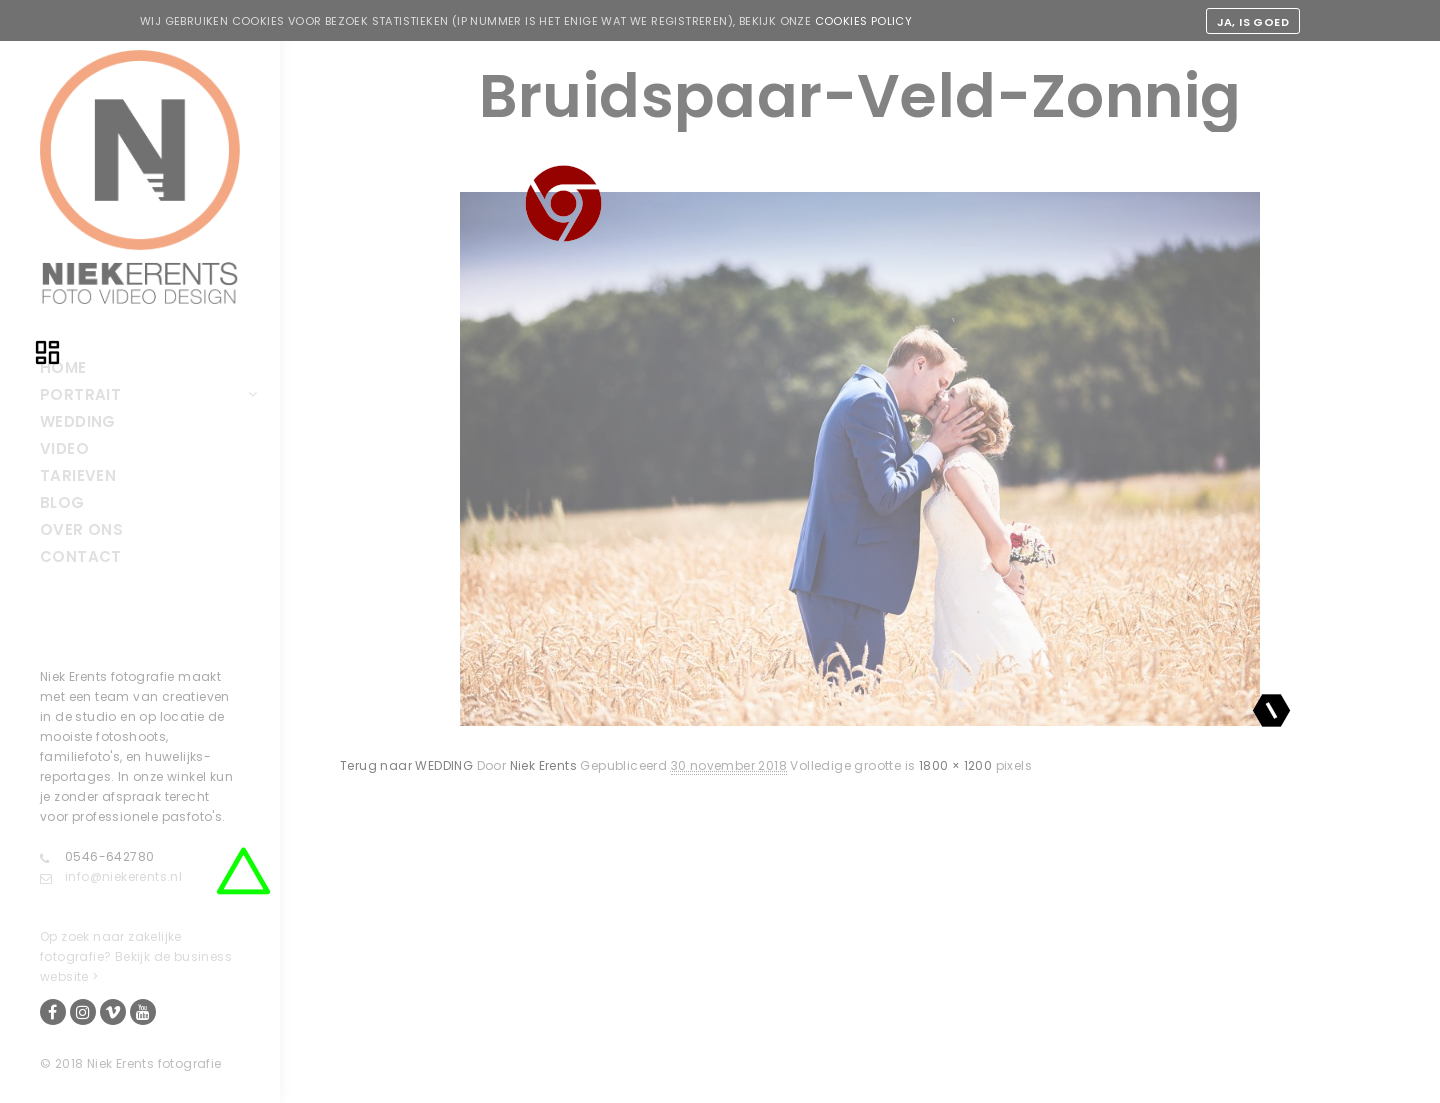 This screenshot has width=1440, height=1103. Describe the element at coordinates (563, 203) in the screenshot. I see `open google chrome browser` at that location.